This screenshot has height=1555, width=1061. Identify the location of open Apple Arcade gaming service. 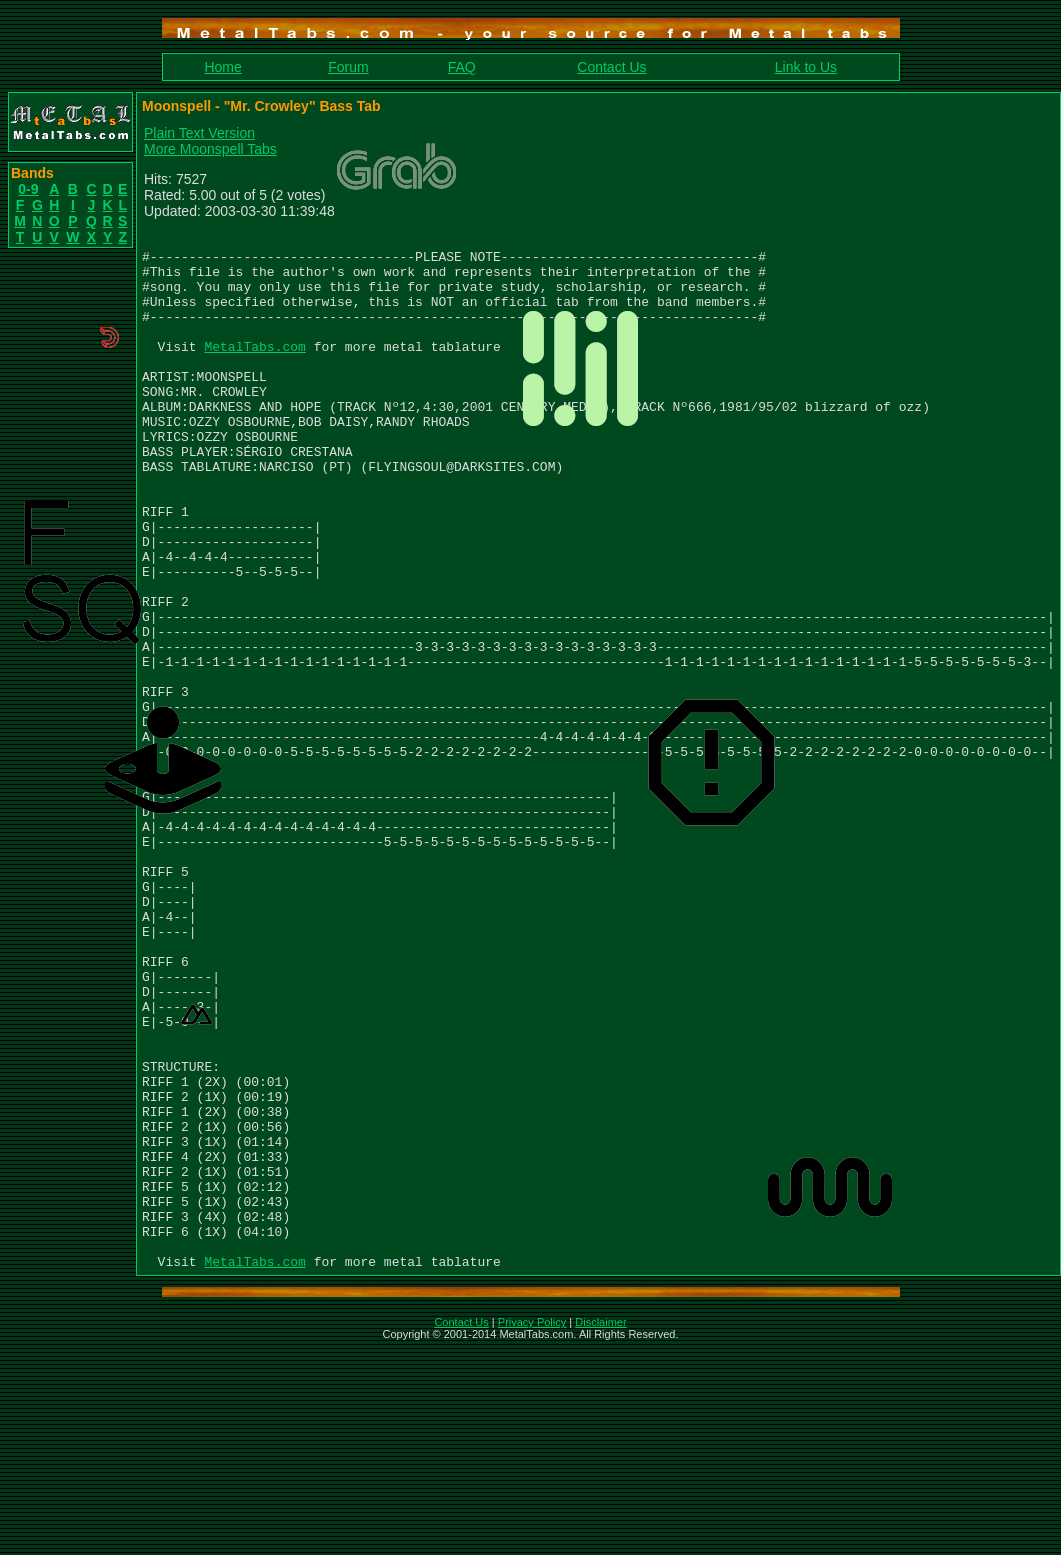
(163, 760).